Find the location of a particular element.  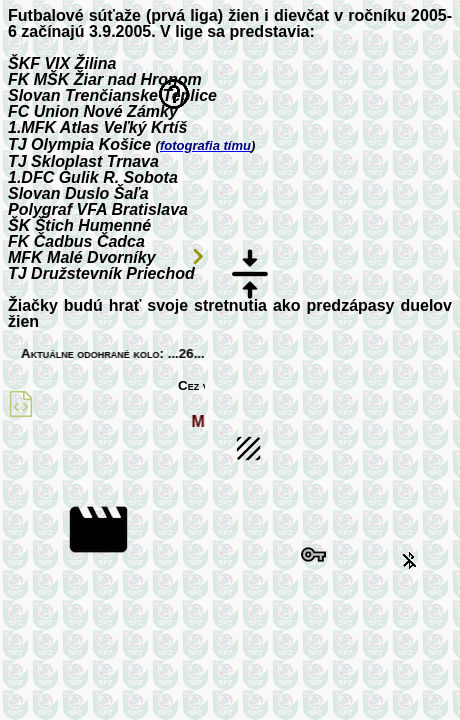

center content vertically is located at coordinates (250, 274).